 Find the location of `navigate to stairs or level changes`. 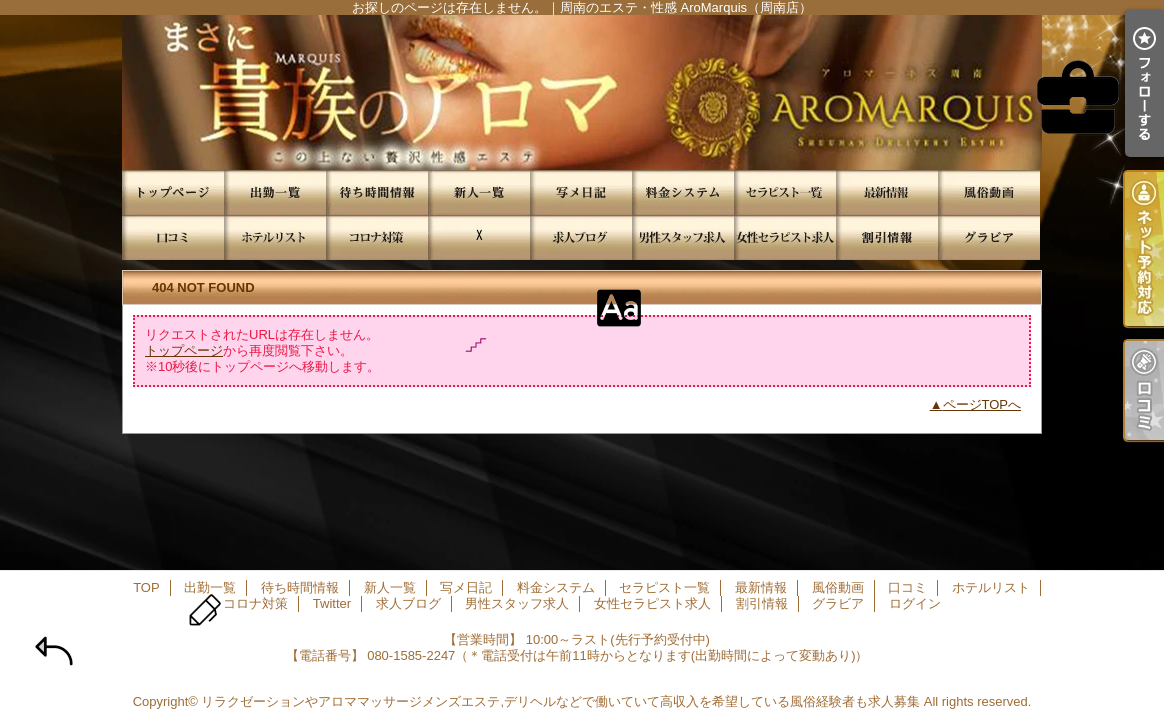

navigate to stairs or level changes is located at coordinates (476, 345).